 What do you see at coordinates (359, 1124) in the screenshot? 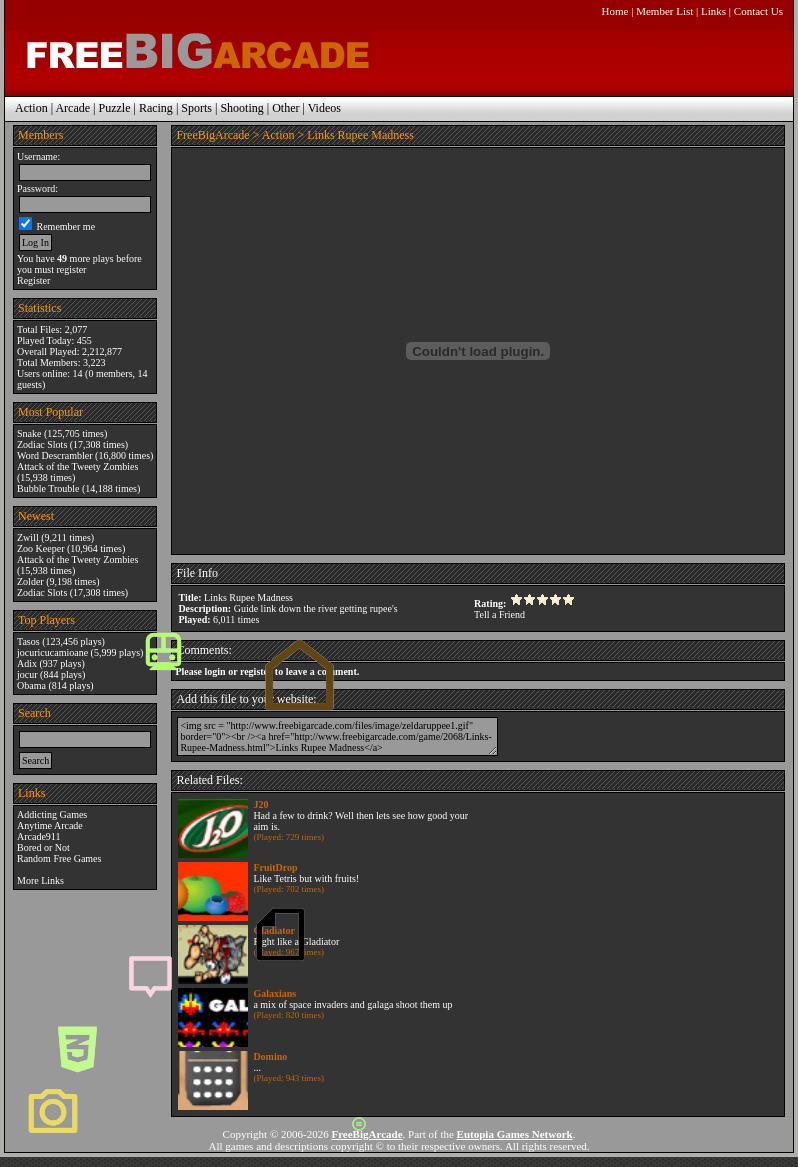
I see `creative commons no derivatives license indicator` at bounding box center [359, 1124].